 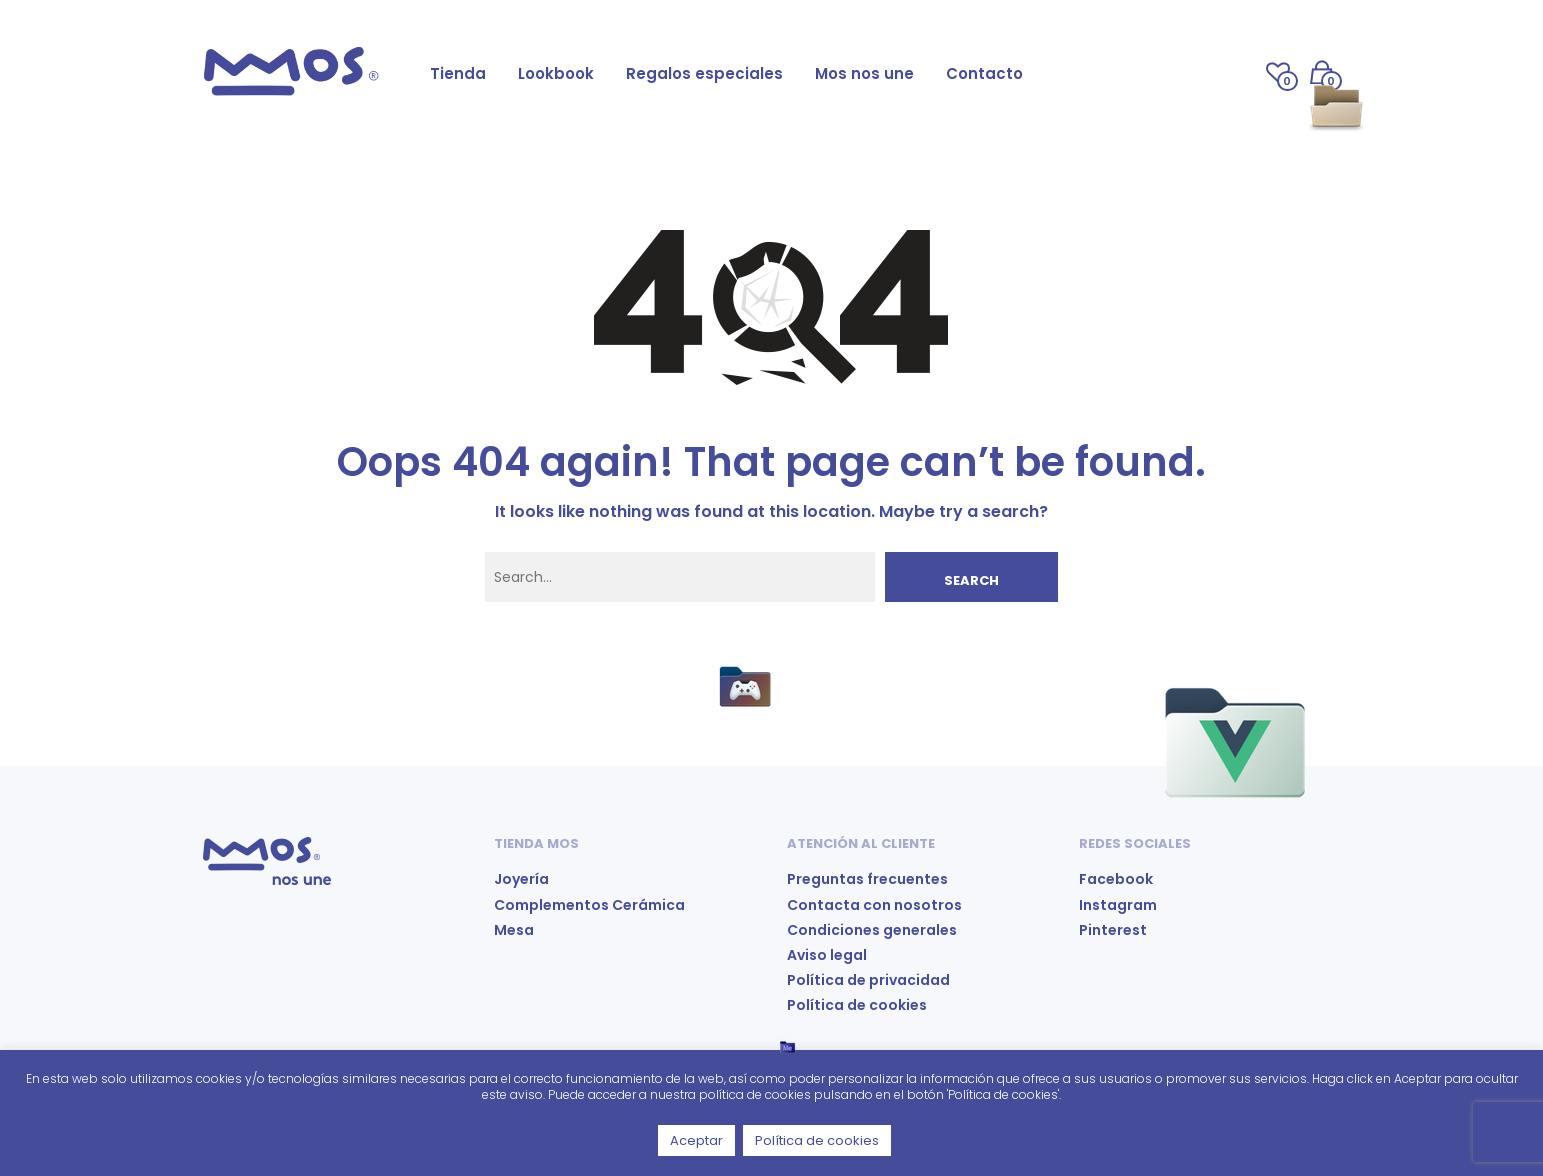 What do you see at coordinates (1336, 108) in the screenshot?
I see `view contents of an open folder` at bounding box center [1336, 108].